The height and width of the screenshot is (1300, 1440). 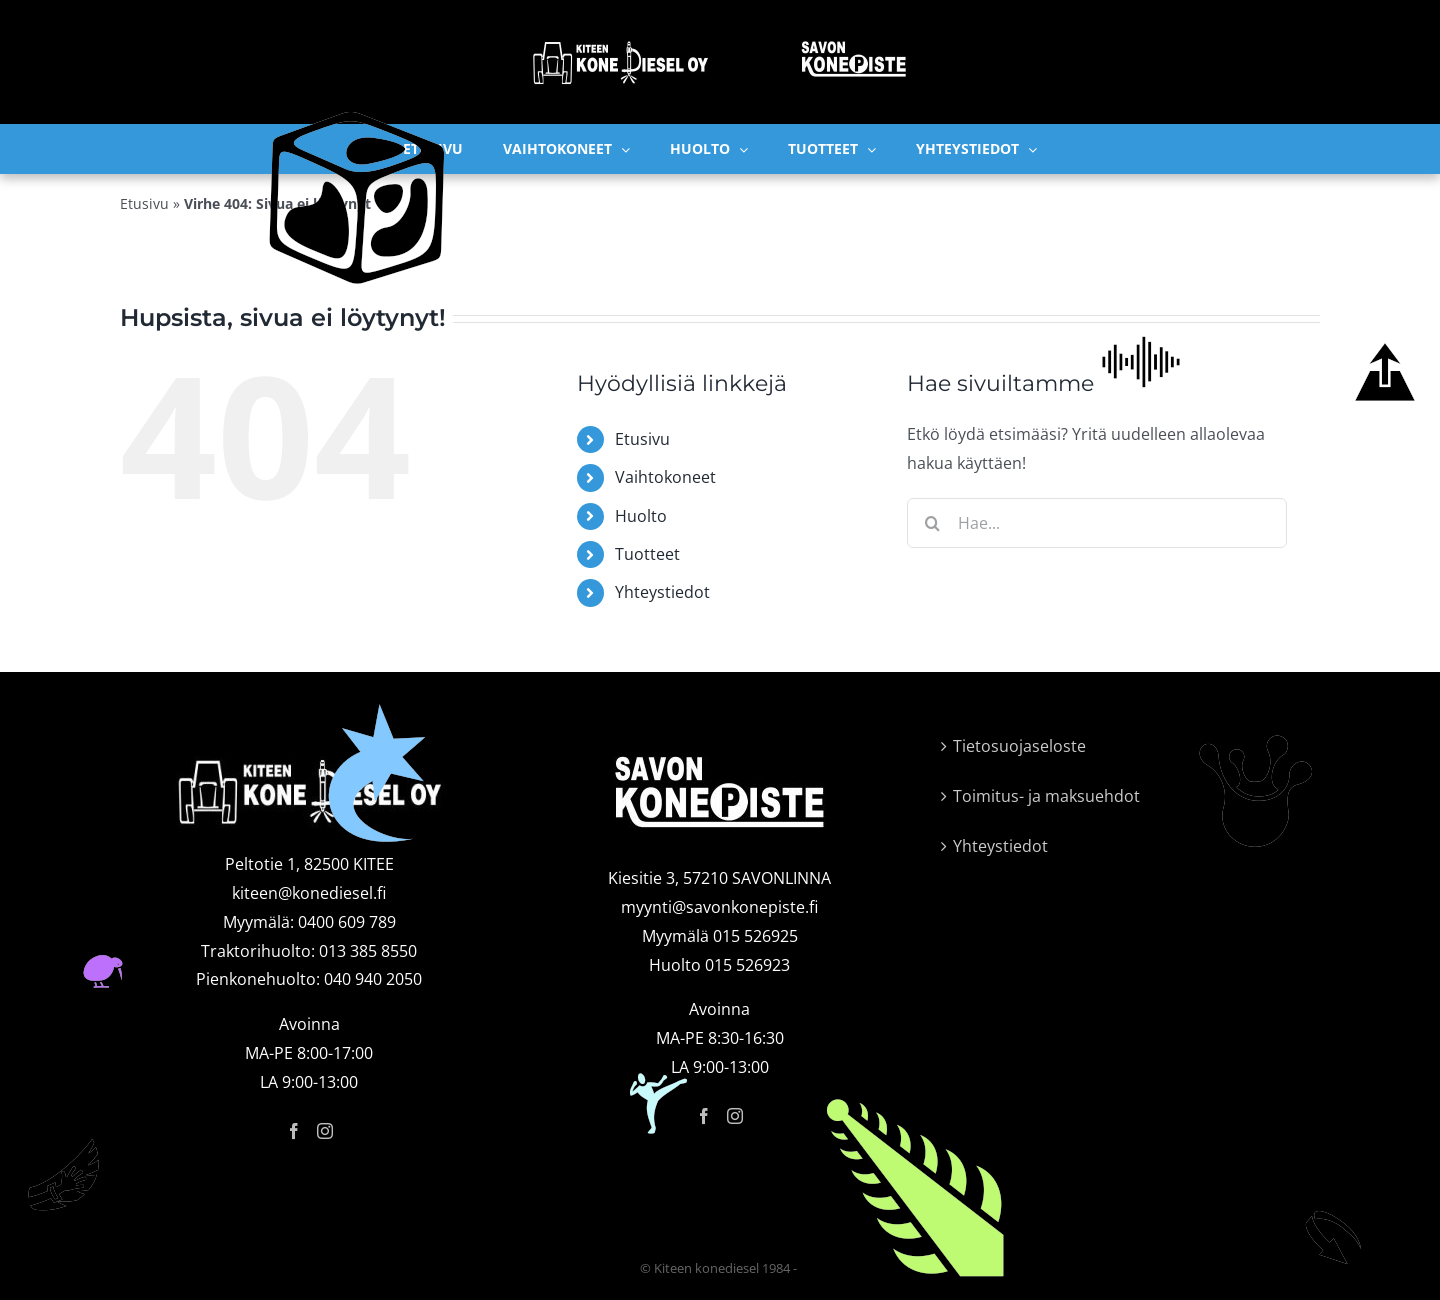 What do you see at coordinates (63, 1174) in the screenshot?
I see `mythical or fantasy character ability` at bounding box center [63, 1174].